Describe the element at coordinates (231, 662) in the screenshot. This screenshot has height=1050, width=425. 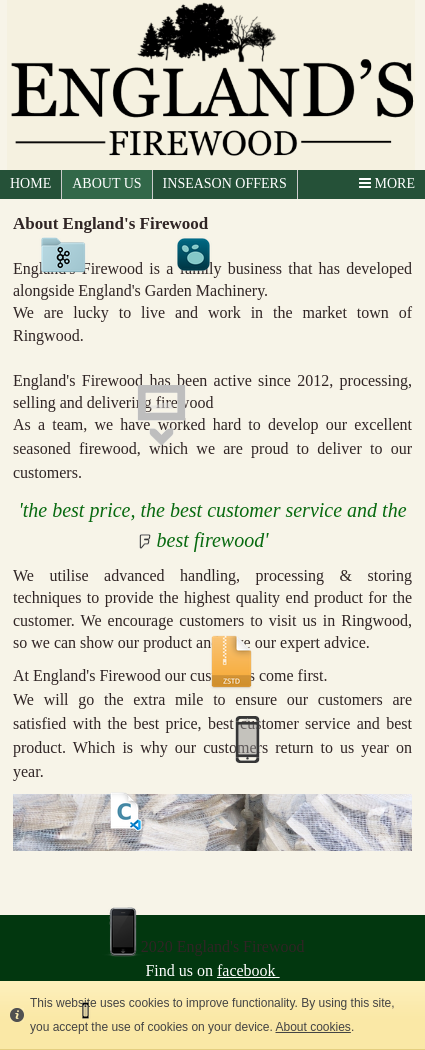
I see `a zstandard compressed file` at that location.